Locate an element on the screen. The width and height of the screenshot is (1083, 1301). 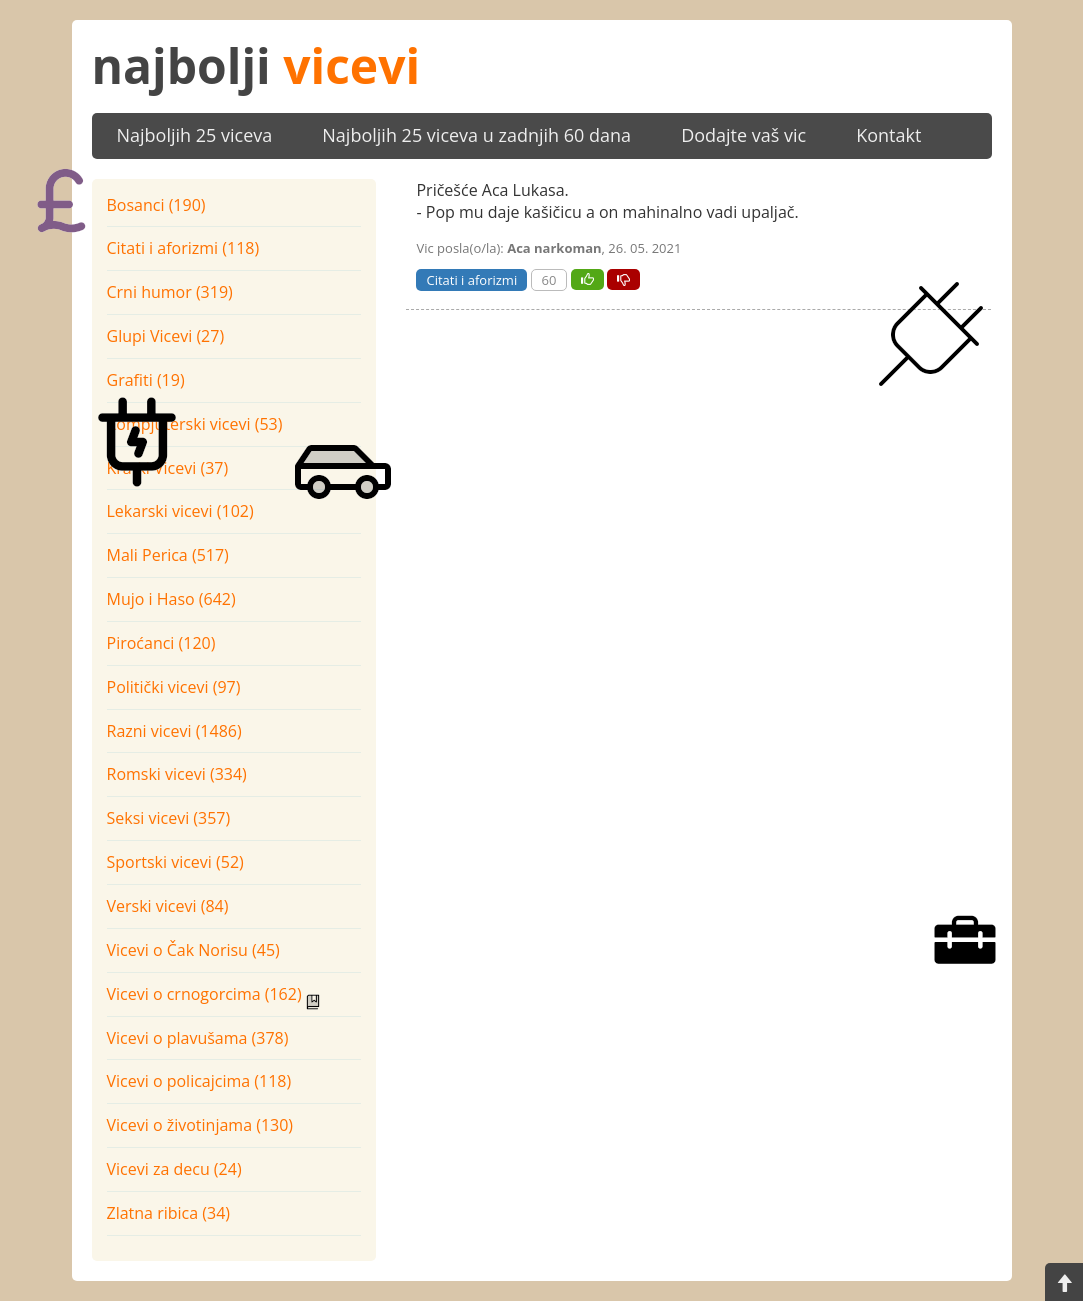
view or manage British pound currency is located at coordinates (61, 200).